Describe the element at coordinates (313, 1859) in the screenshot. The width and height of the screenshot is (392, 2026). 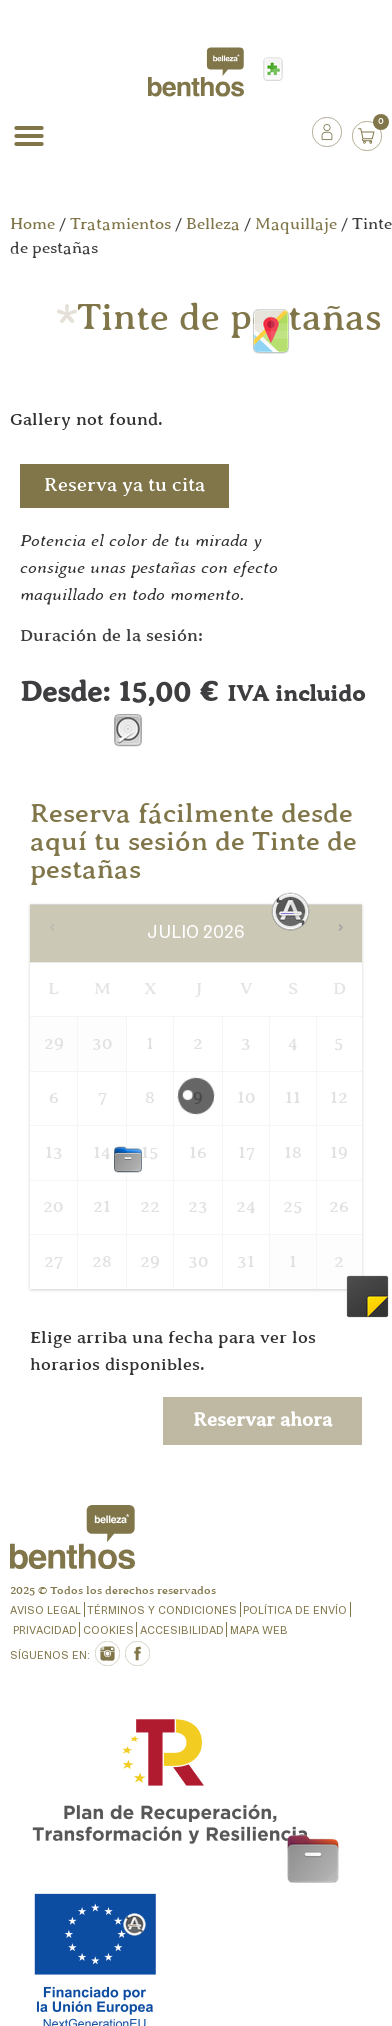
I see `open the file manager` at that location.